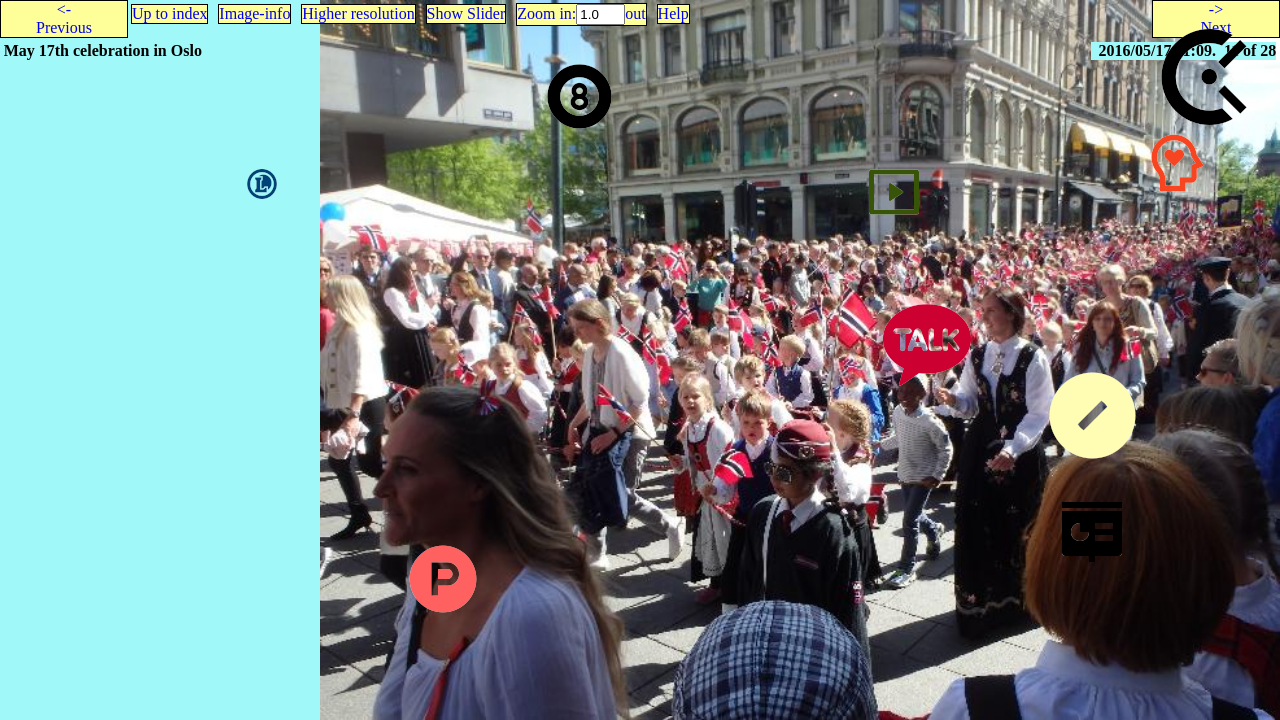  Describe the element at coordinates (1092, 415) in the screenshot. I see `access compass or navigation features` at that location.